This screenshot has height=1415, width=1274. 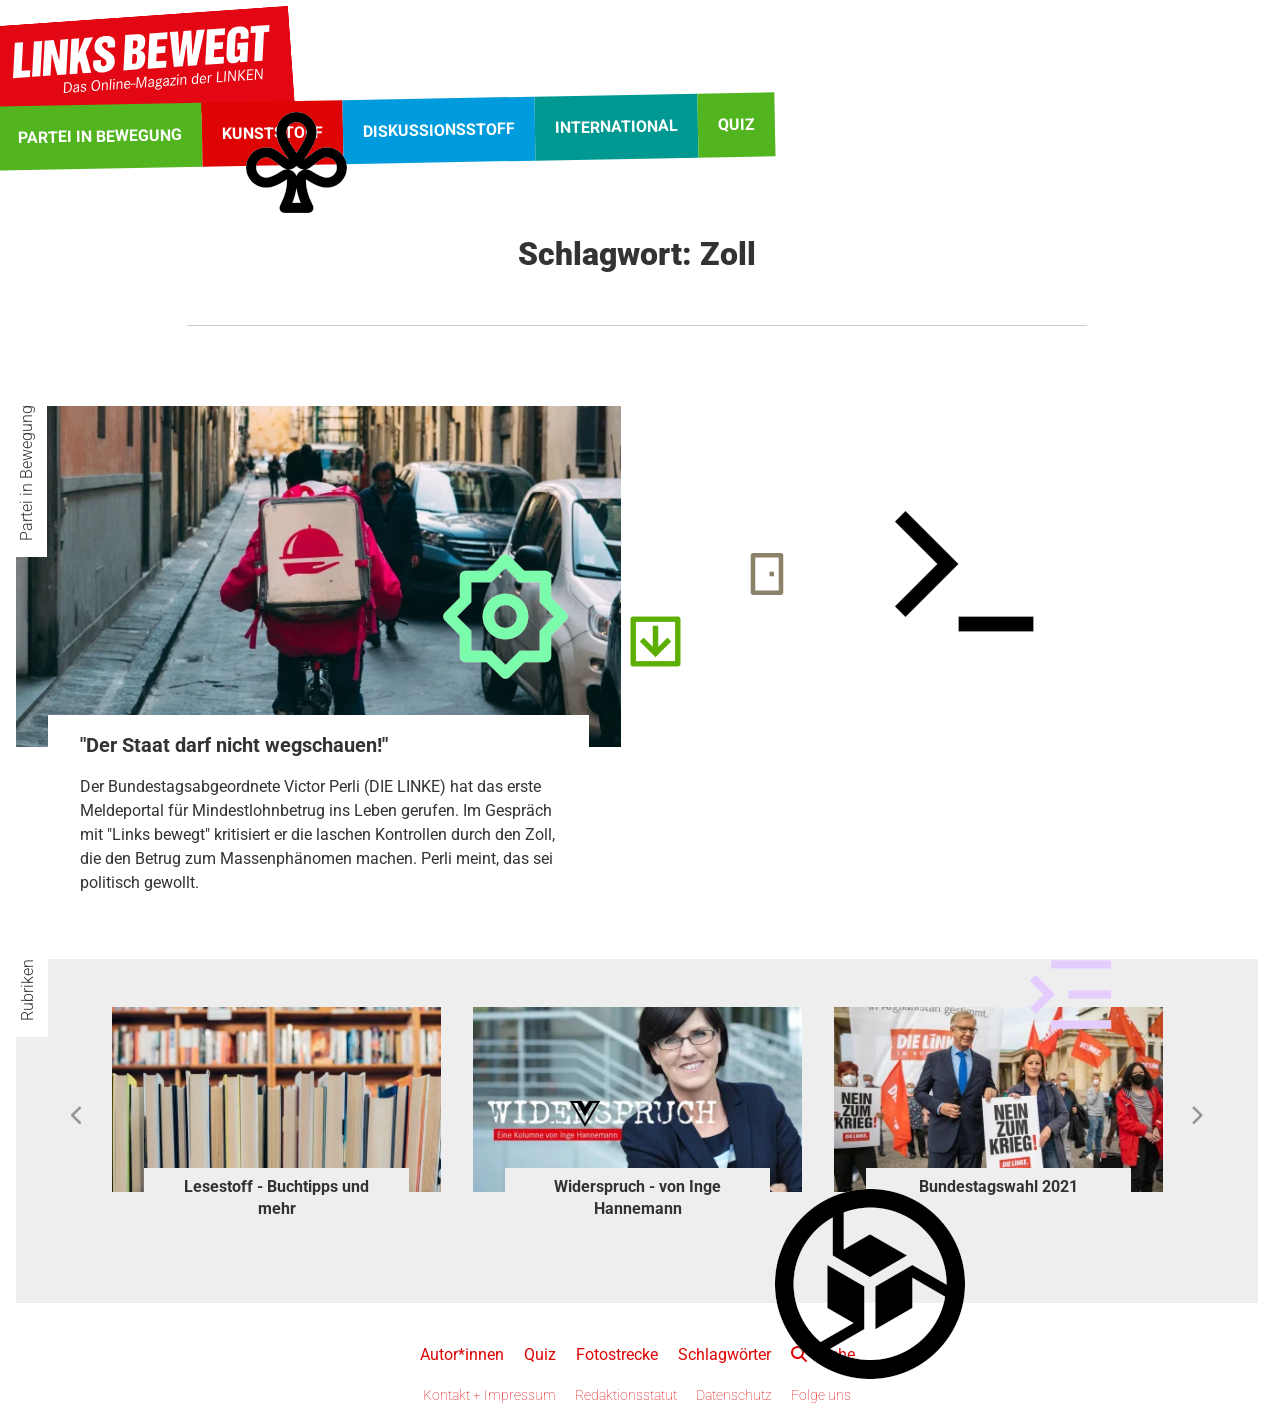 What do you see at coordinates (585, 1114) in the screenshot?
I see `Vue.js framework logo` at bounding box center [585, 1114].